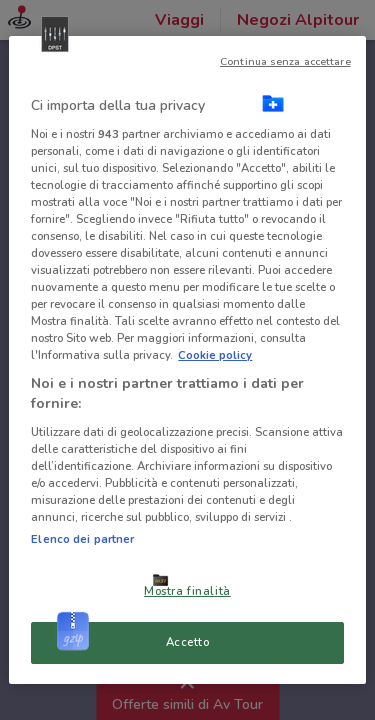 The image size is (375, 720). What do you see at coordinates (55, 35) in the screenshot?
I see `open GarageBand audio mixing controls` at bounding box center [55, 35].